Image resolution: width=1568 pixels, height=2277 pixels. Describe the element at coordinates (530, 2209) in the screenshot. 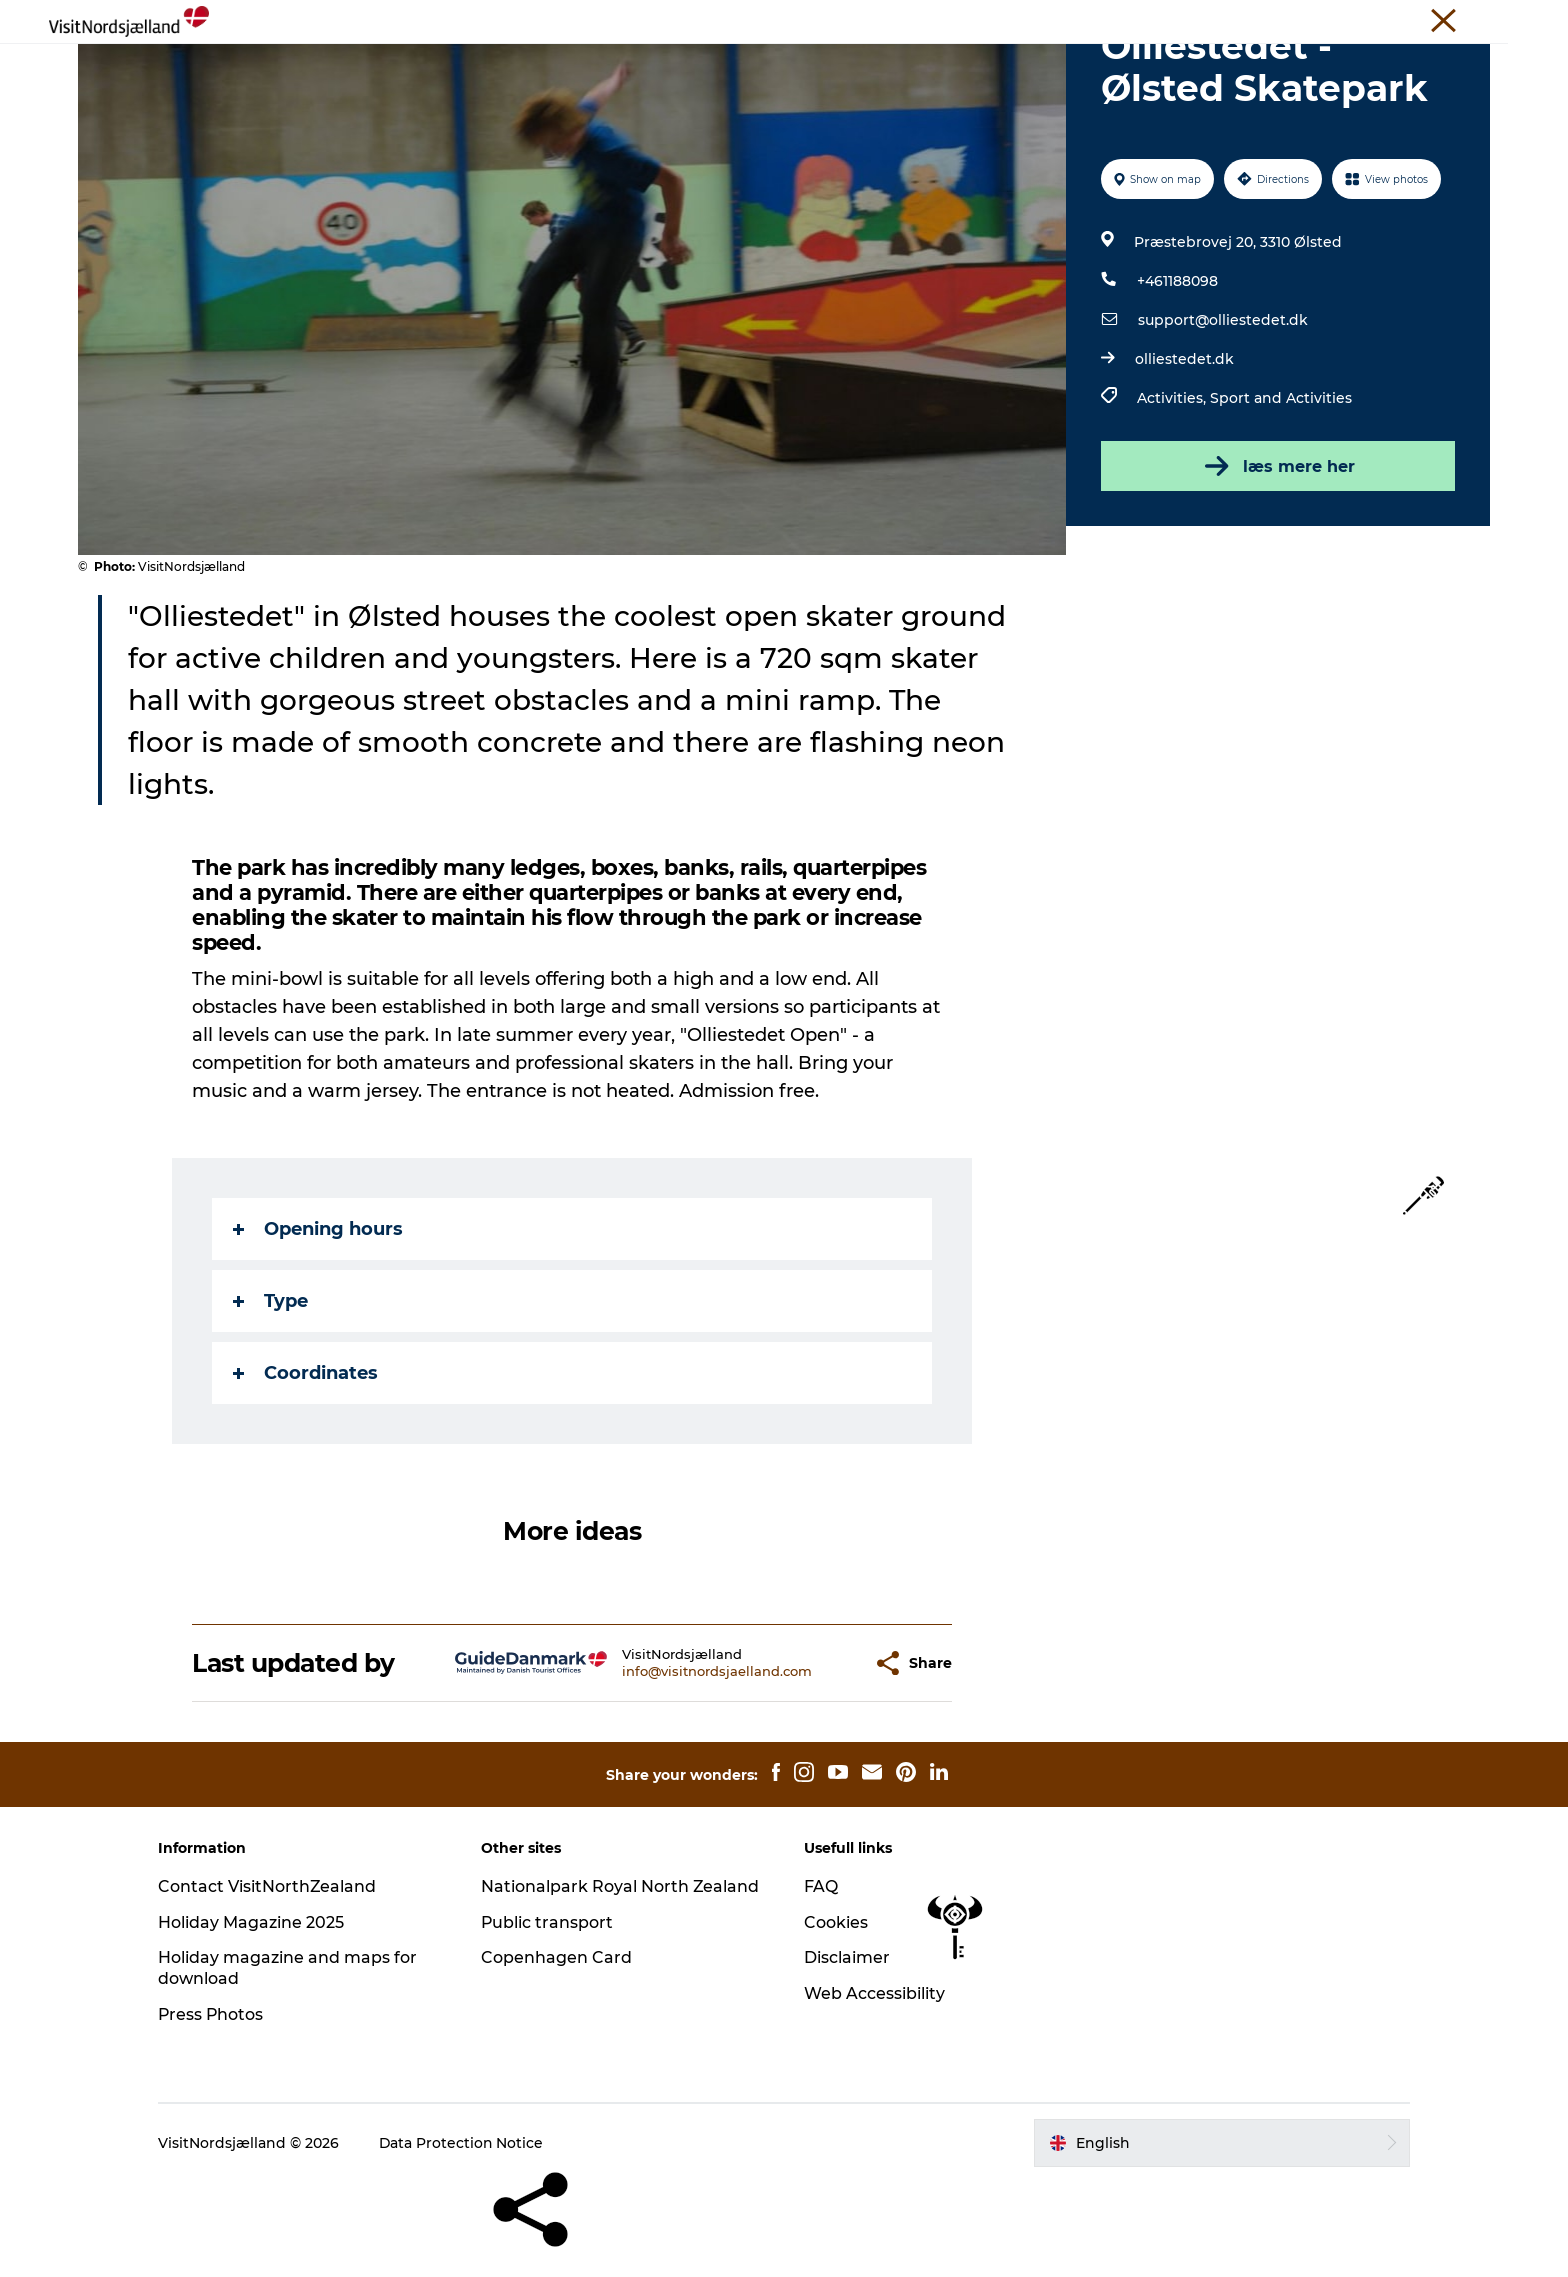

I see `share this content` at that location.